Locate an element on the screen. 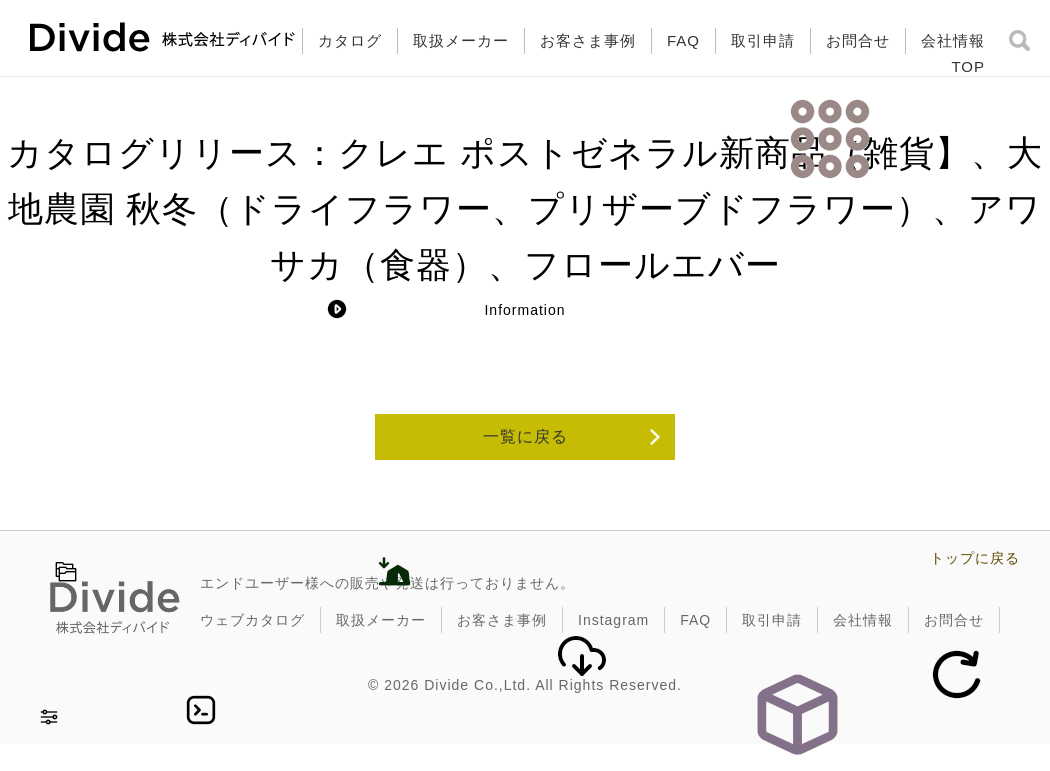  open the dial pad is located at coordinates (830, 139).